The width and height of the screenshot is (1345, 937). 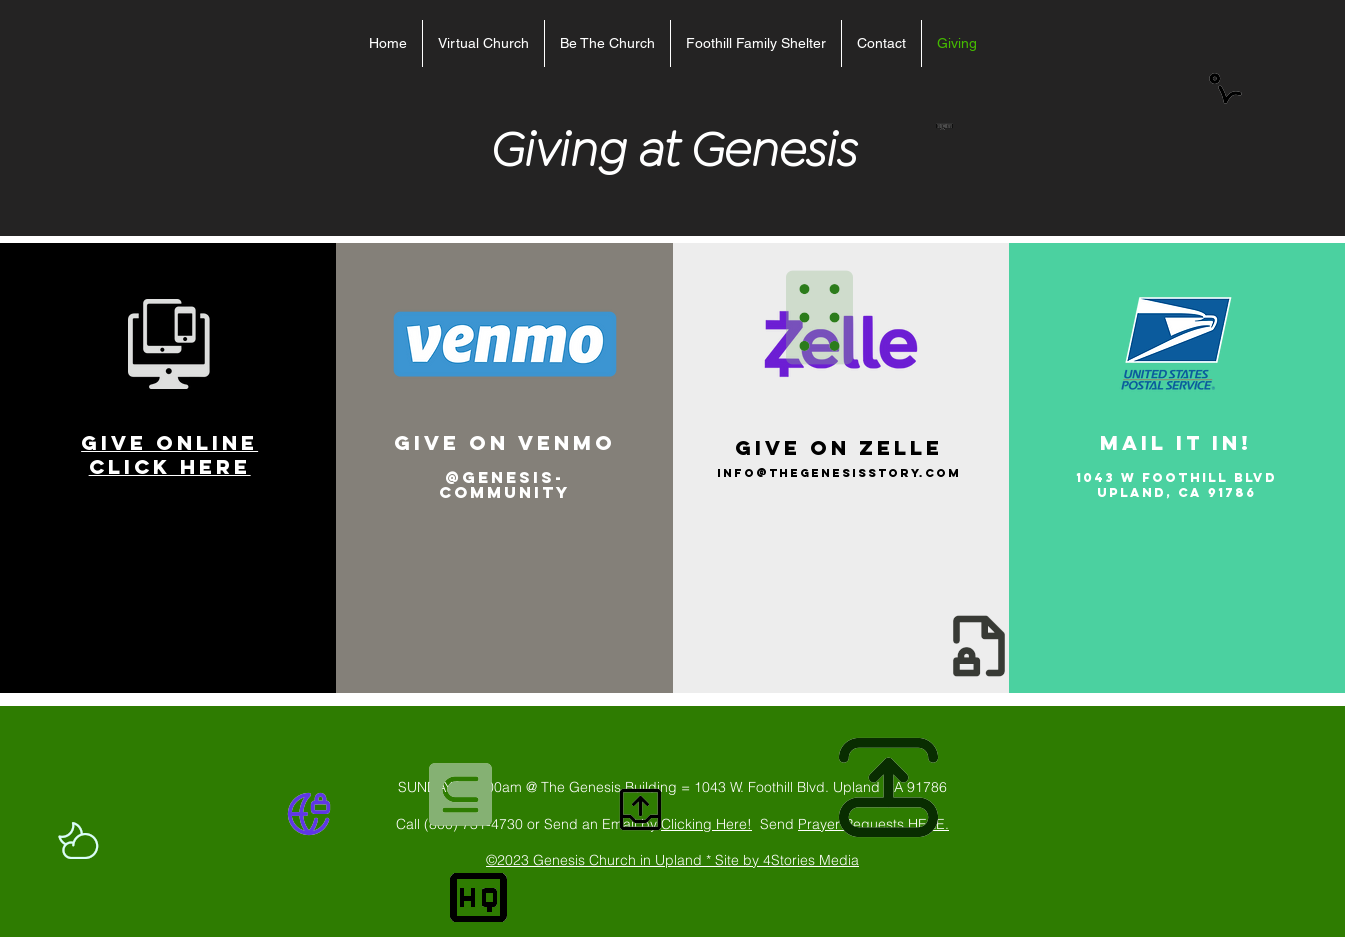 I want to click on upload a file from your device, so click(x=640, y=809).